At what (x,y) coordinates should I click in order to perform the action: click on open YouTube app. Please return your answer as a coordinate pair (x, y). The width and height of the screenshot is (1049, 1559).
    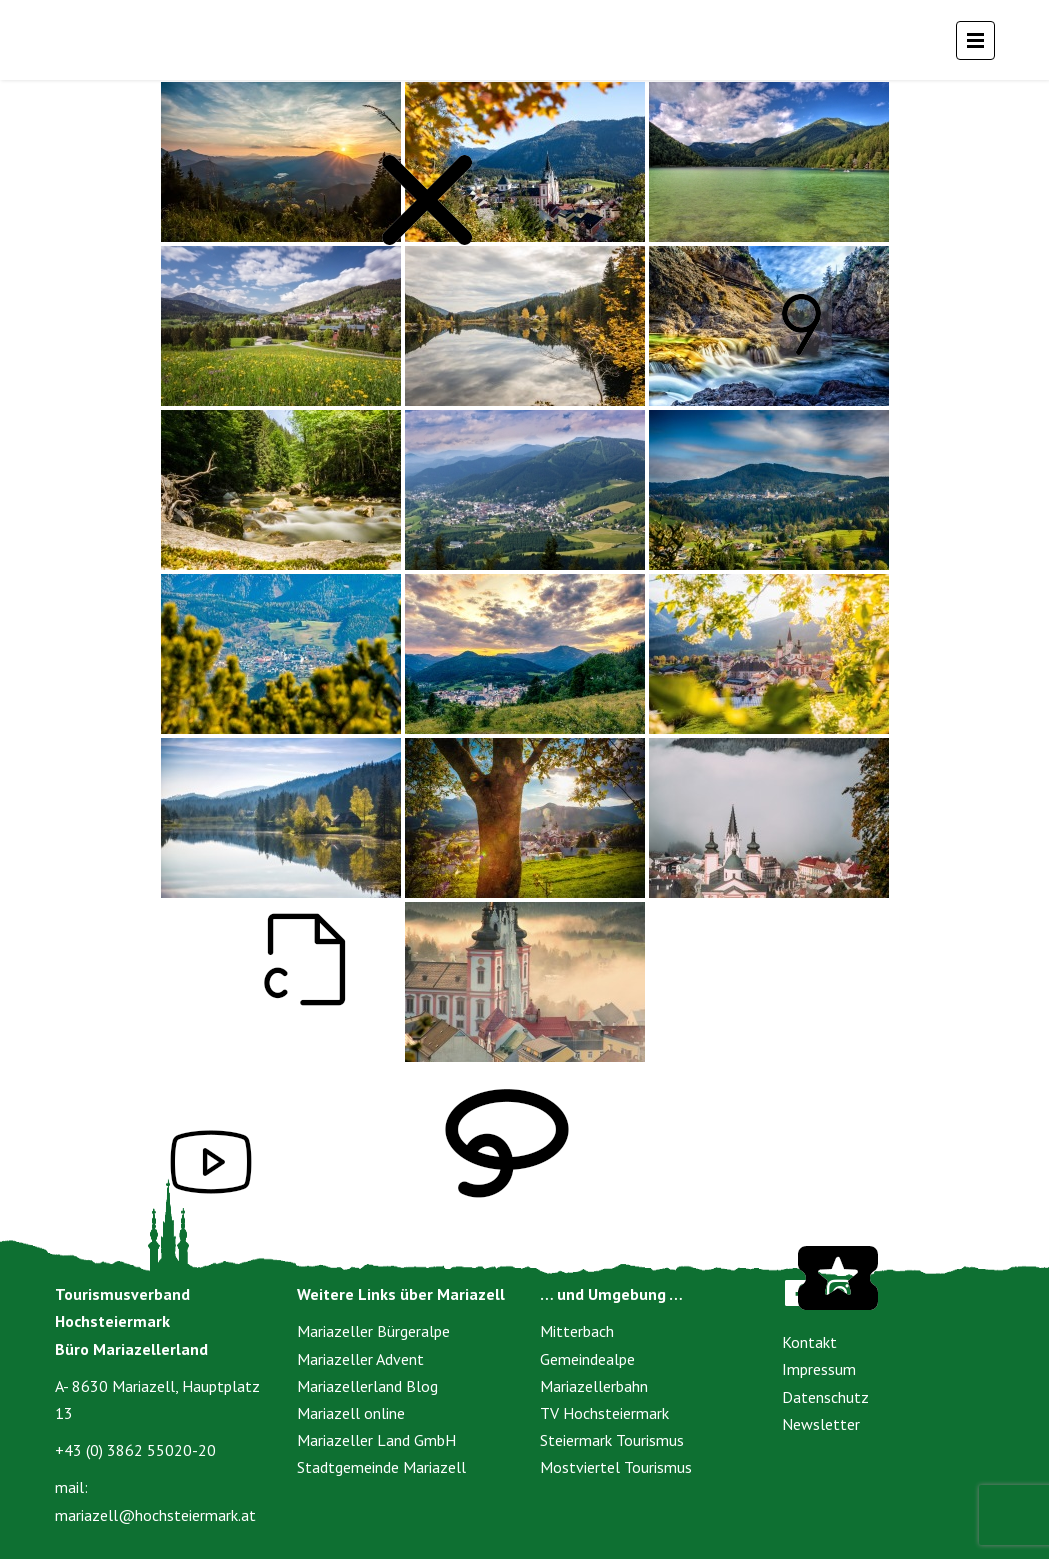
    Looking at the image, I should click on (211, 1162).